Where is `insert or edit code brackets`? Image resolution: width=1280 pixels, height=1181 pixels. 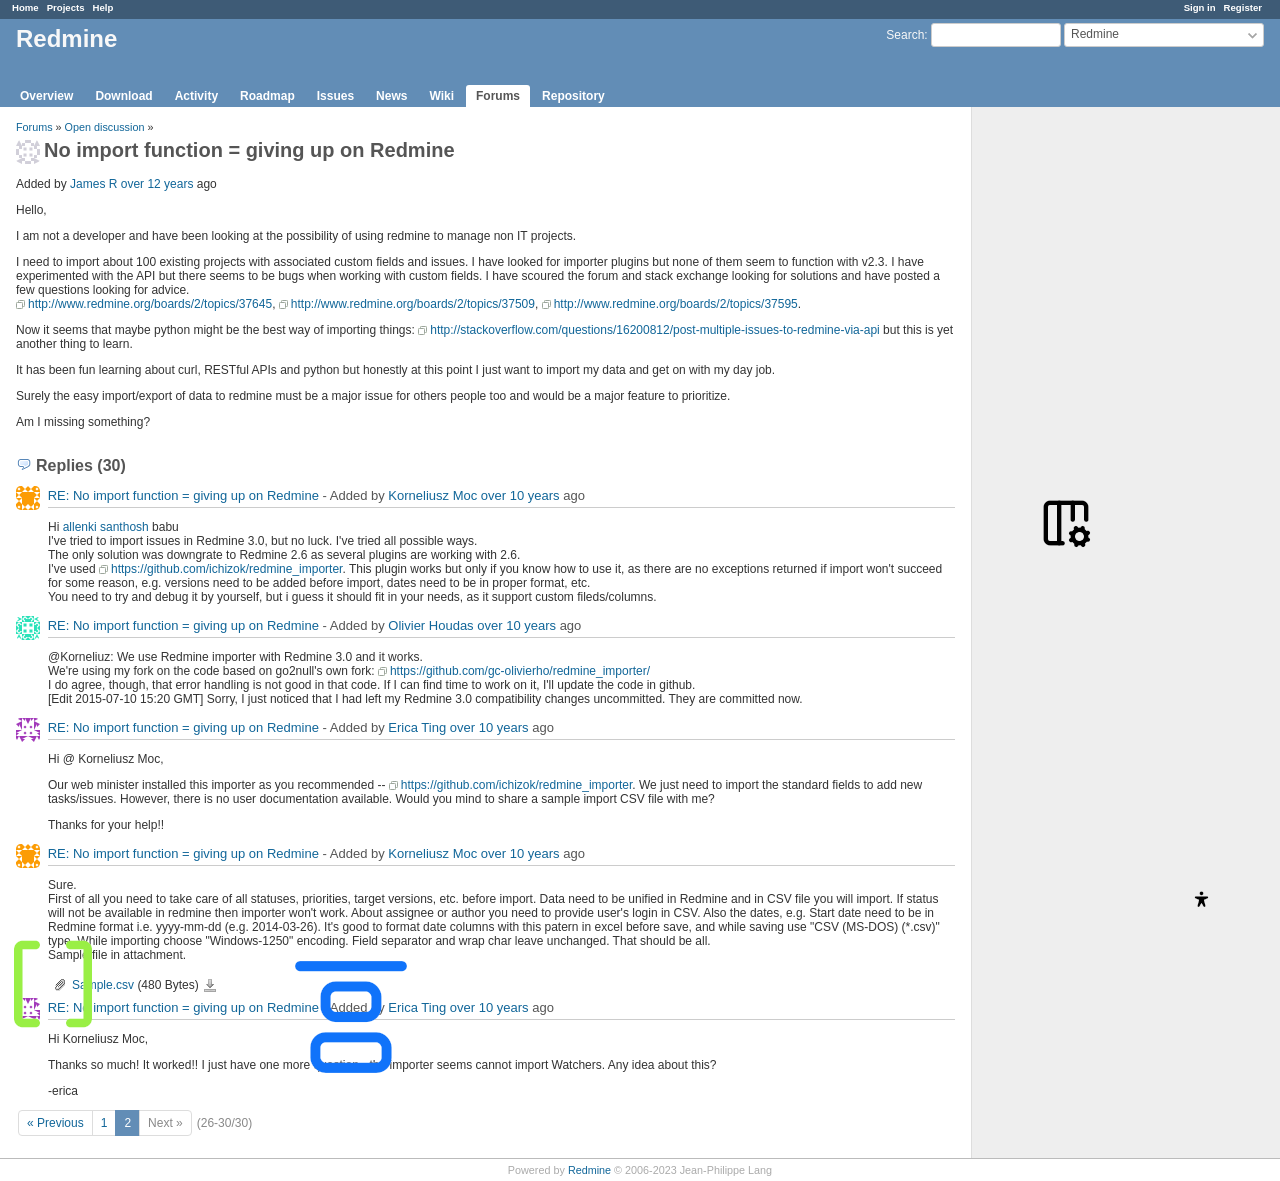
insert or edit code brackets is located at coordinates (53, 984).